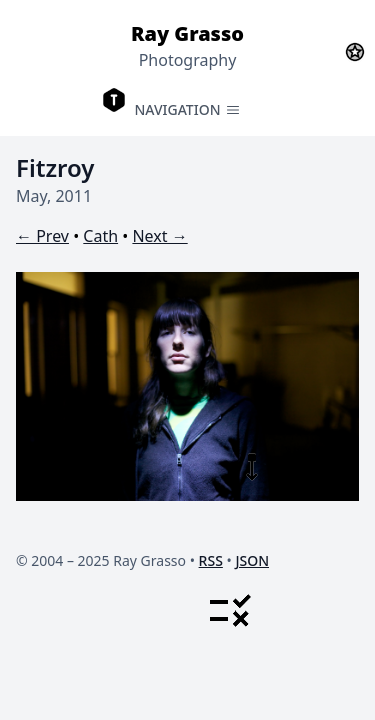  Describe the element at coordinates (252, 467) in the screenshot. I see `download or save content` at that location.